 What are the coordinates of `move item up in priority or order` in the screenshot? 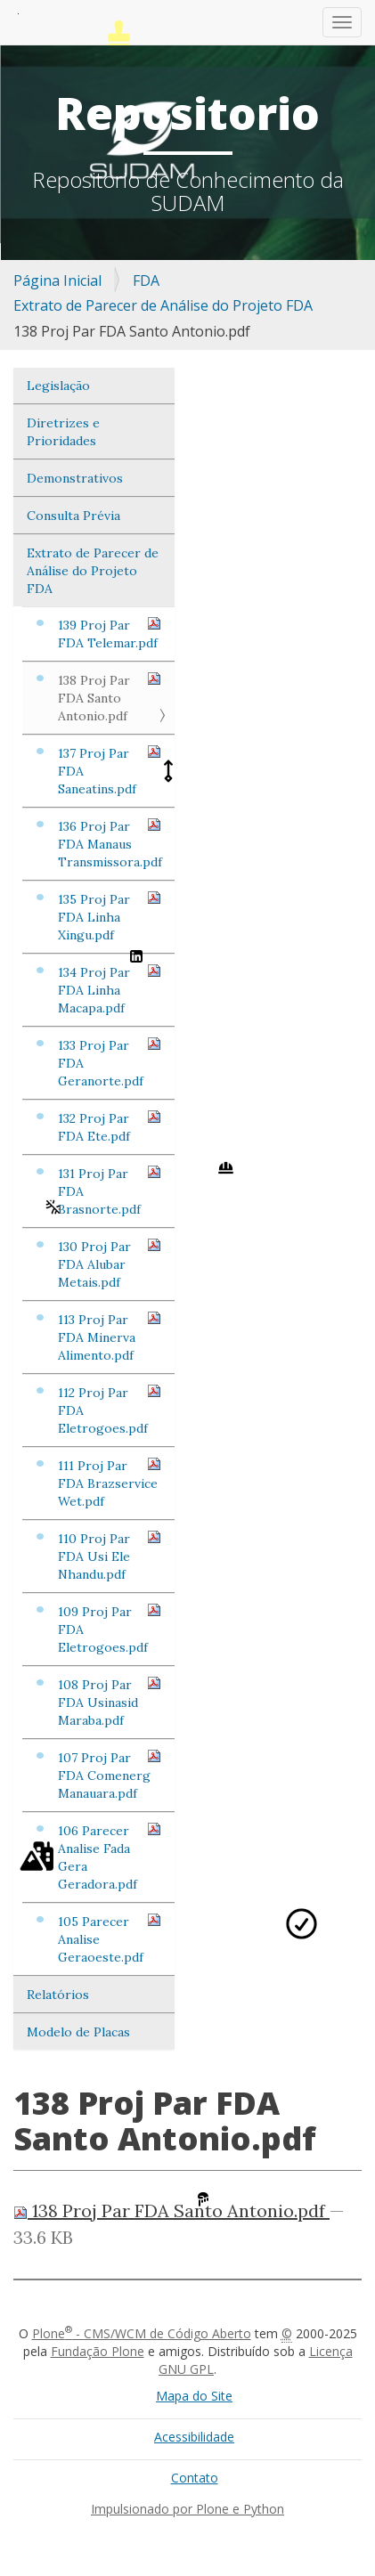 It's located at (168, 771).